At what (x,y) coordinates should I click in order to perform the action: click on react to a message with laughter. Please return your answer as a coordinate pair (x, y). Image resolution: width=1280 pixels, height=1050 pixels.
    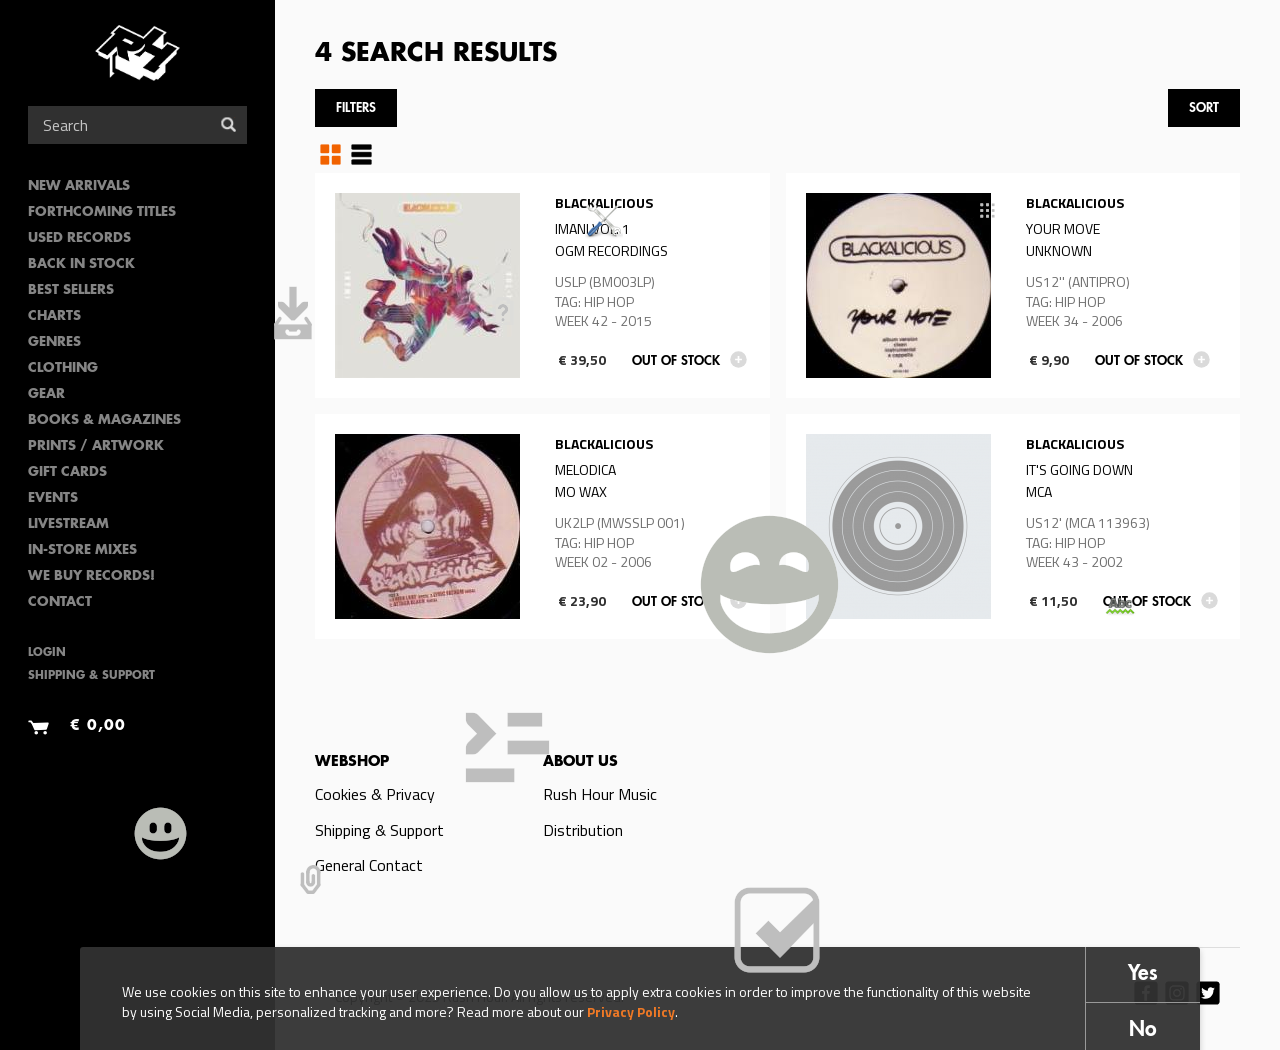
    Looking at the image, I should click on (769, 584).